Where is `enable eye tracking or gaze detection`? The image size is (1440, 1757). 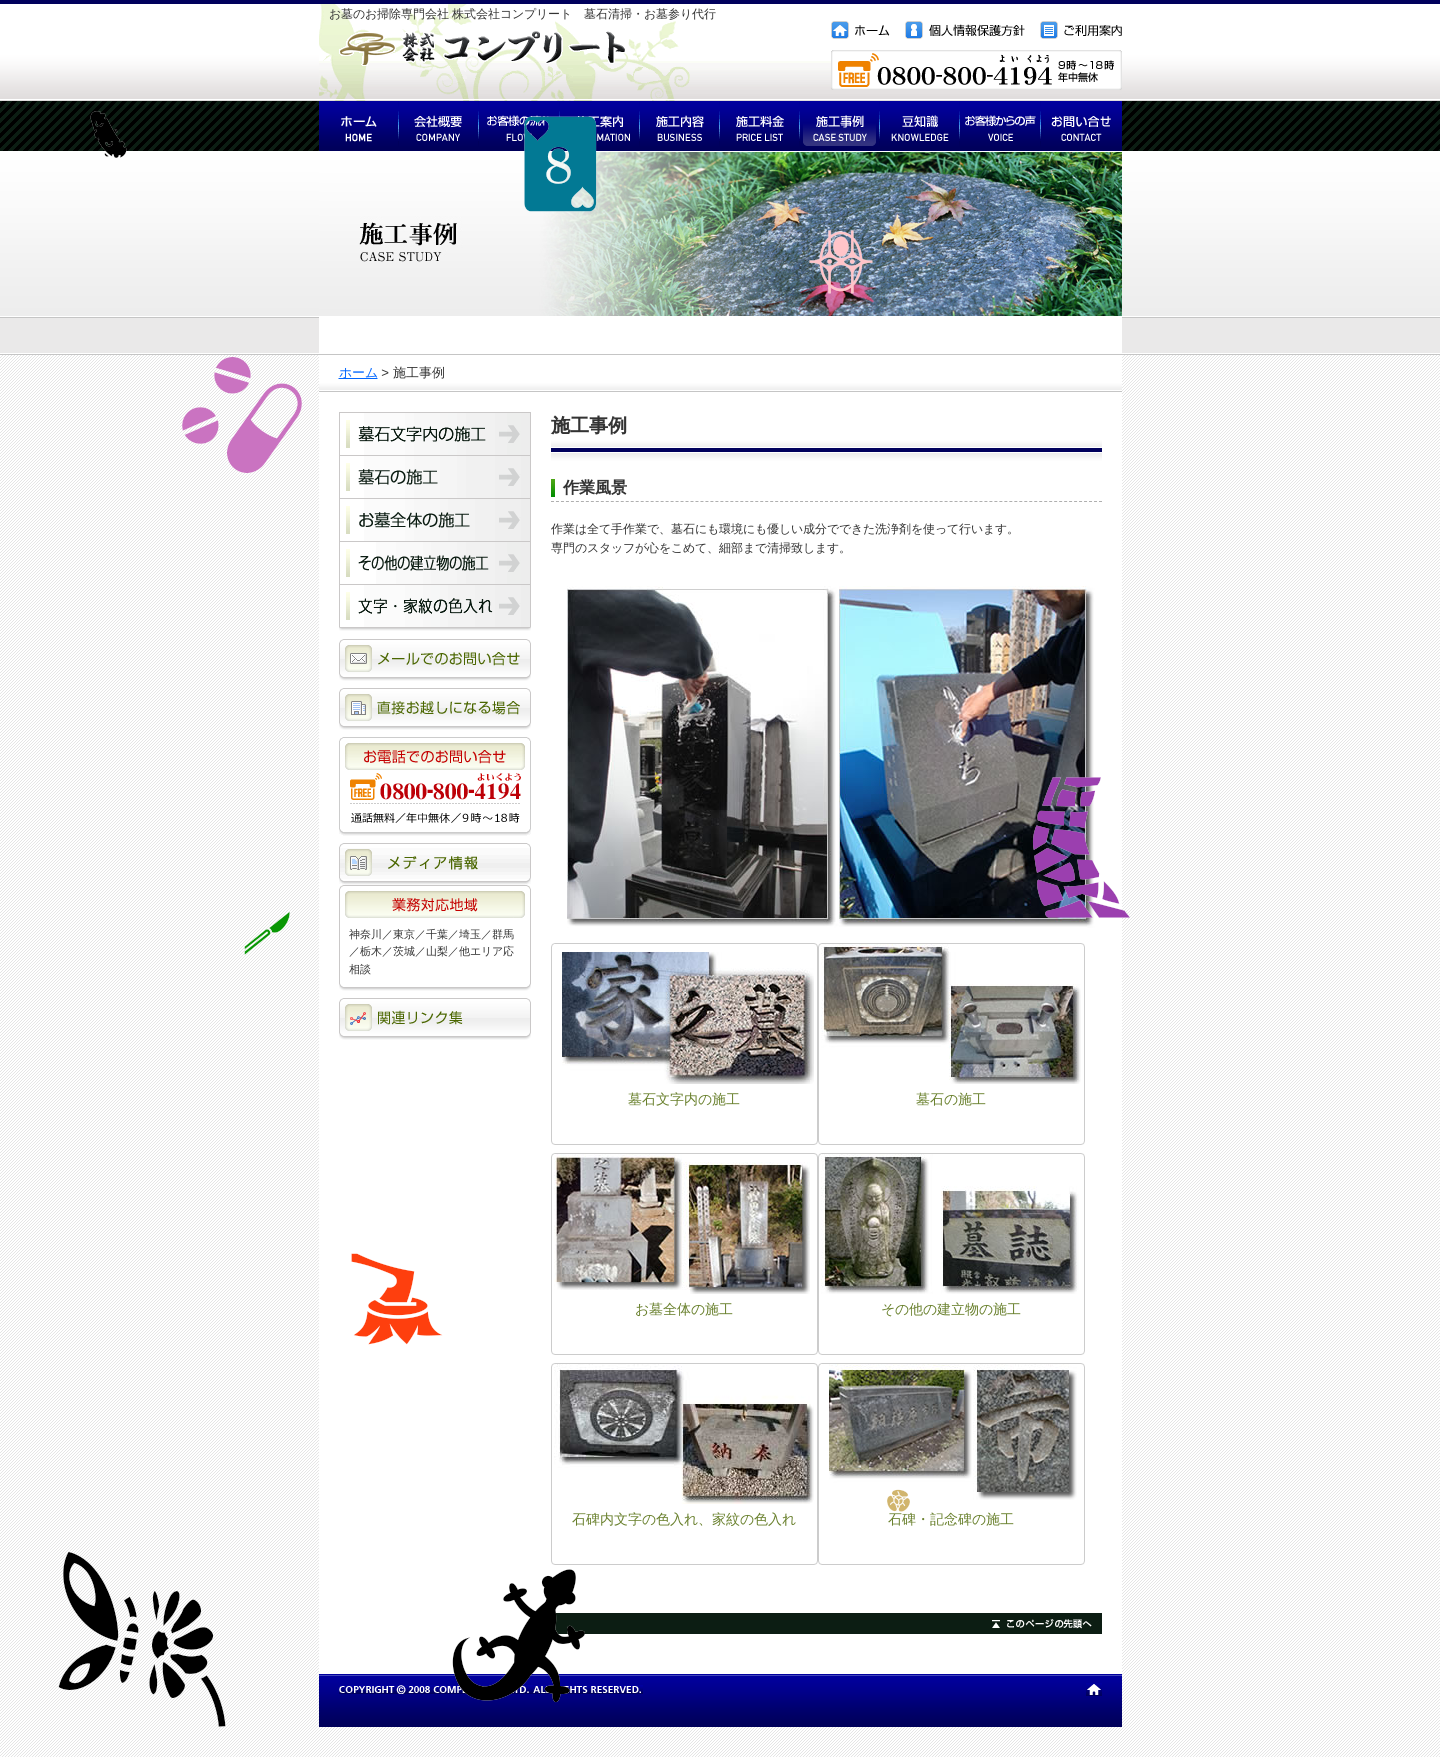
enable eye tracking or gaze detection is located at coordinates (841, 262).